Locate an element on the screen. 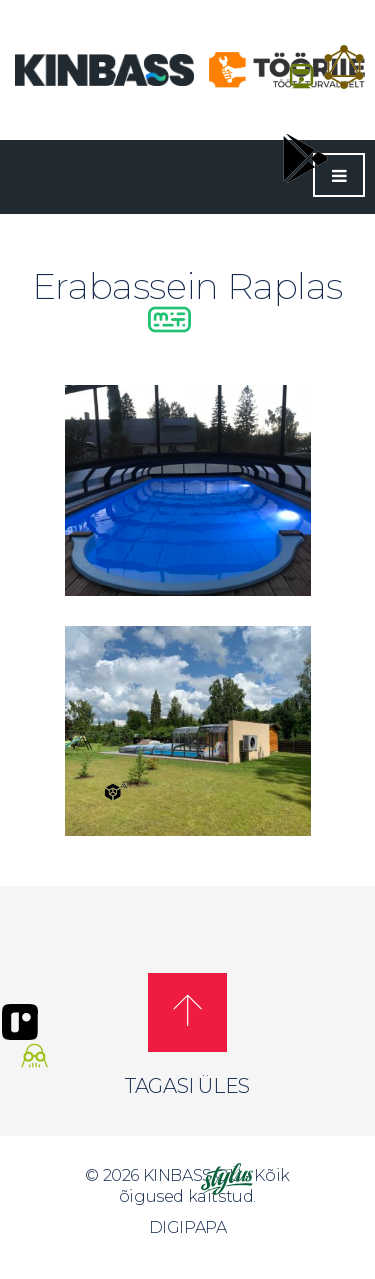 This screenshot has width=375, height=1279. rescript programming language logo is located at coordinates (20, 1022).